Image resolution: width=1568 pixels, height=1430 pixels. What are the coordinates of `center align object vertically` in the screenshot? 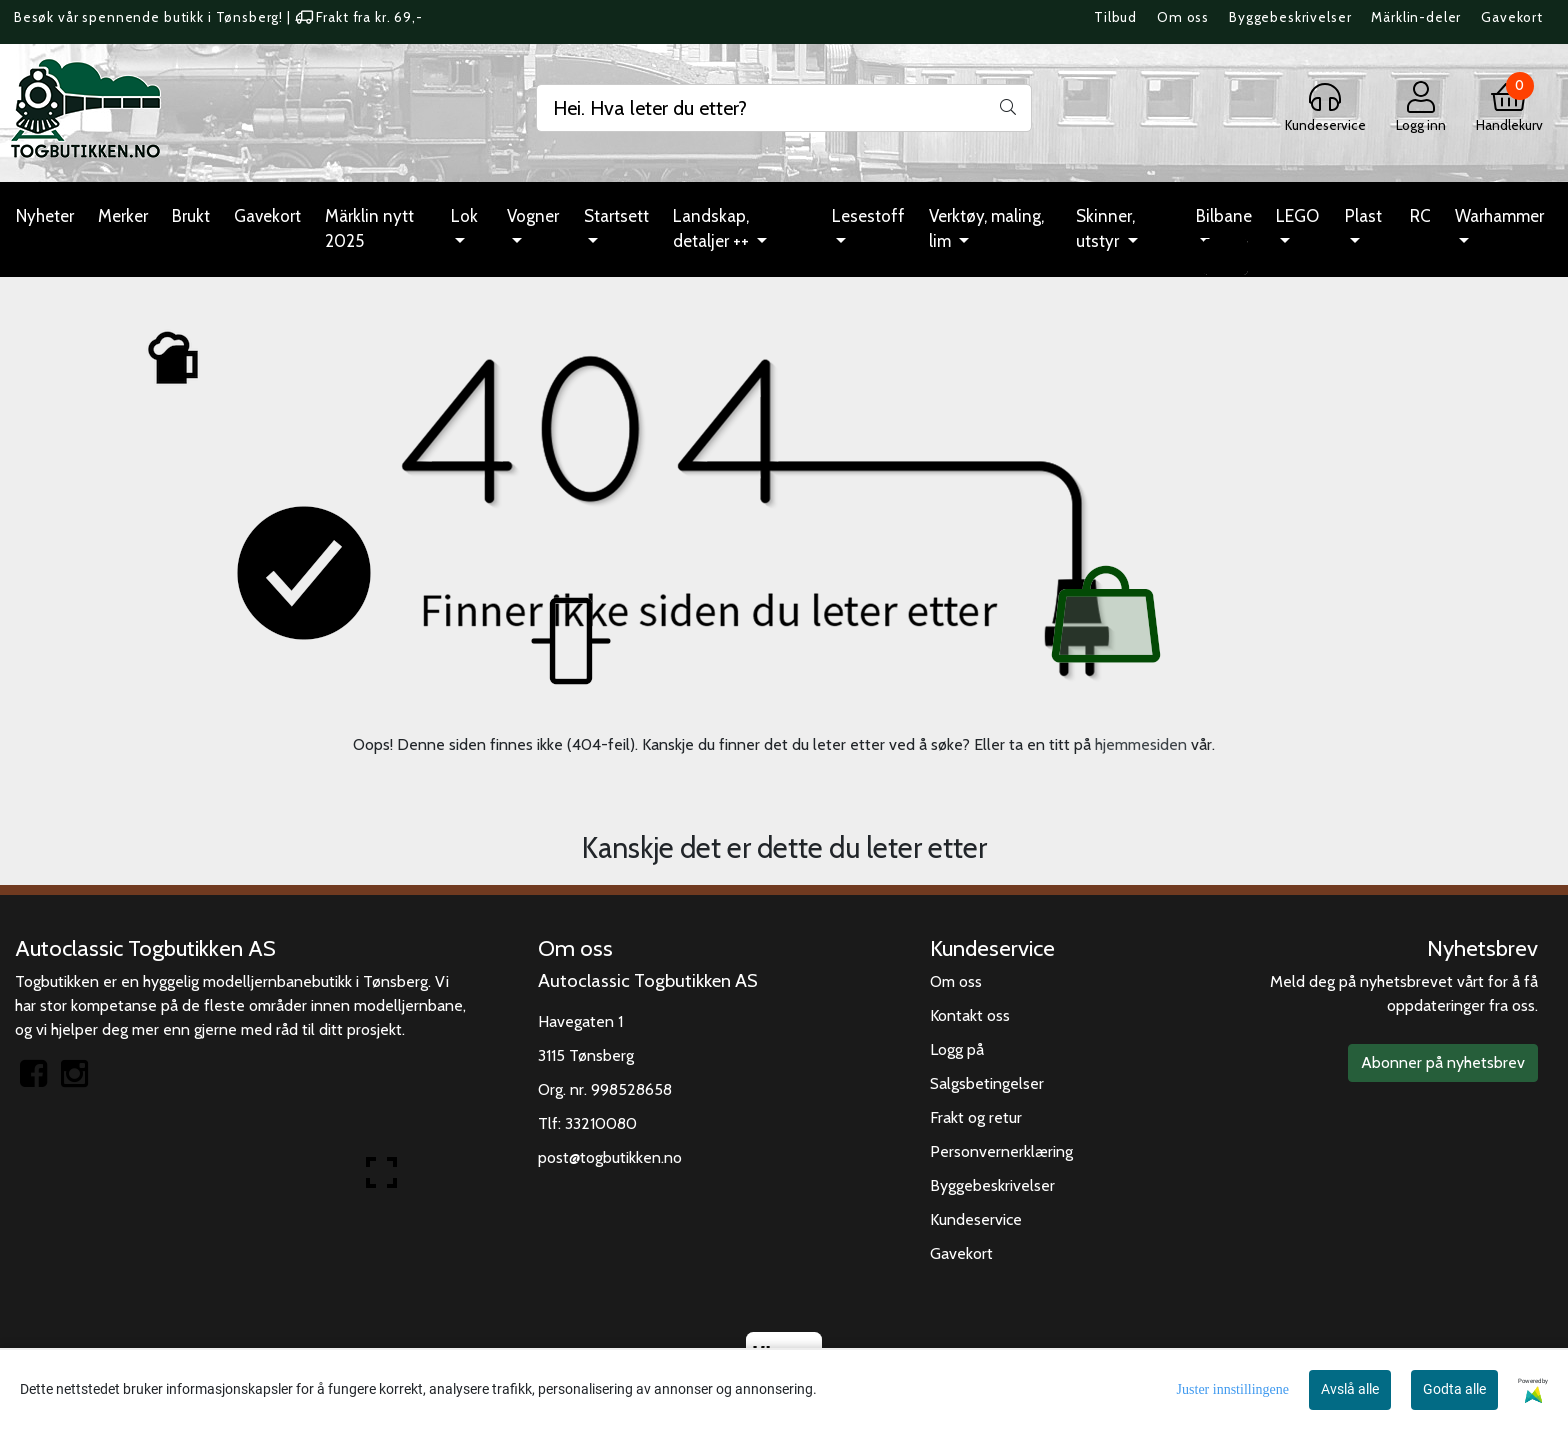 It's located at (571, 641).